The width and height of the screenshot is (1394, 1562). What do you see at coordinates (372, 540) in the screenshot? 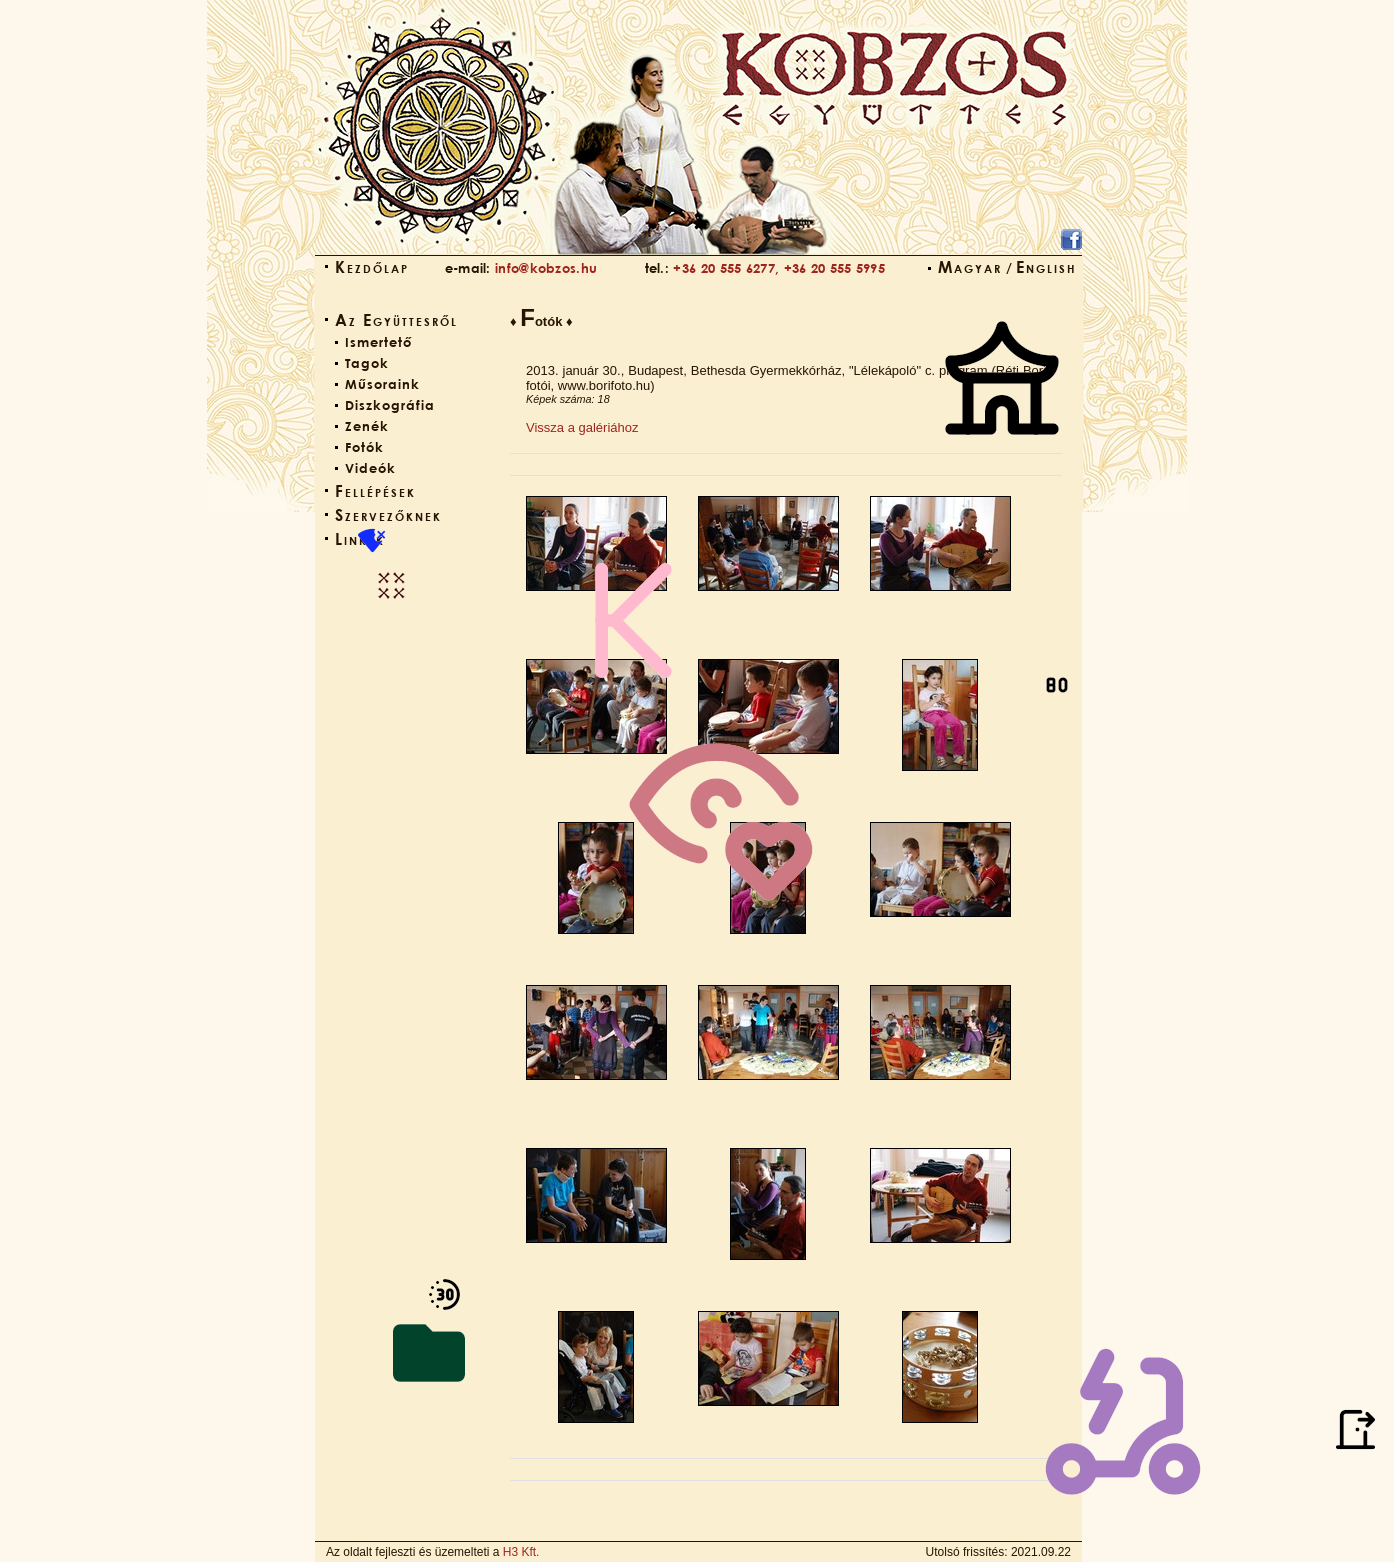
I see `indicates no wifi connection available` at bounding box center [372, 540].